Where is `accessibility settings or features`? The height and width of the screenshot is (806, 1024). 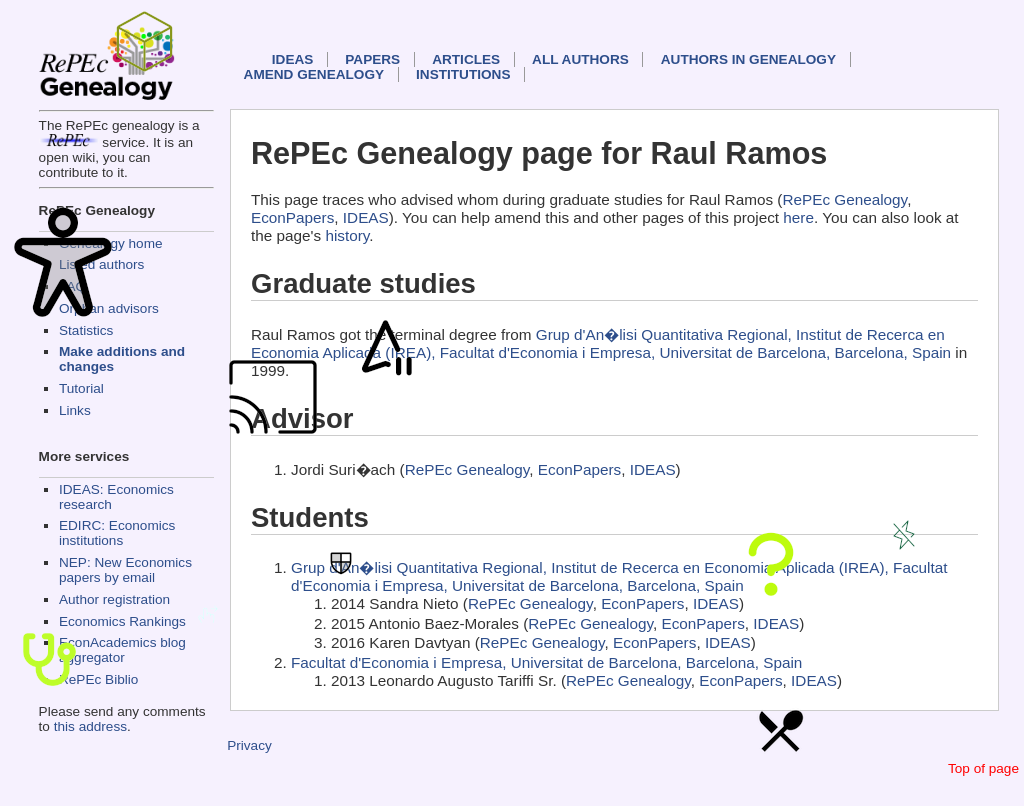
accessibility settings or features is located at coordinates (63, 264).